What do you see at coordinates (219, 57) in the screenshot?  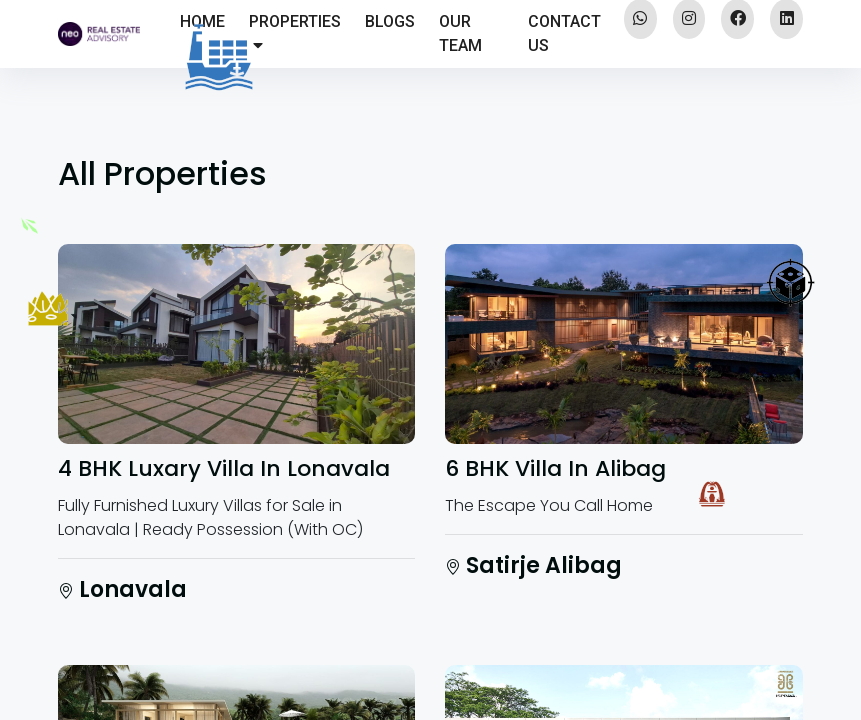 I see `view shipping or freight status` at bounding box center [219, 57].